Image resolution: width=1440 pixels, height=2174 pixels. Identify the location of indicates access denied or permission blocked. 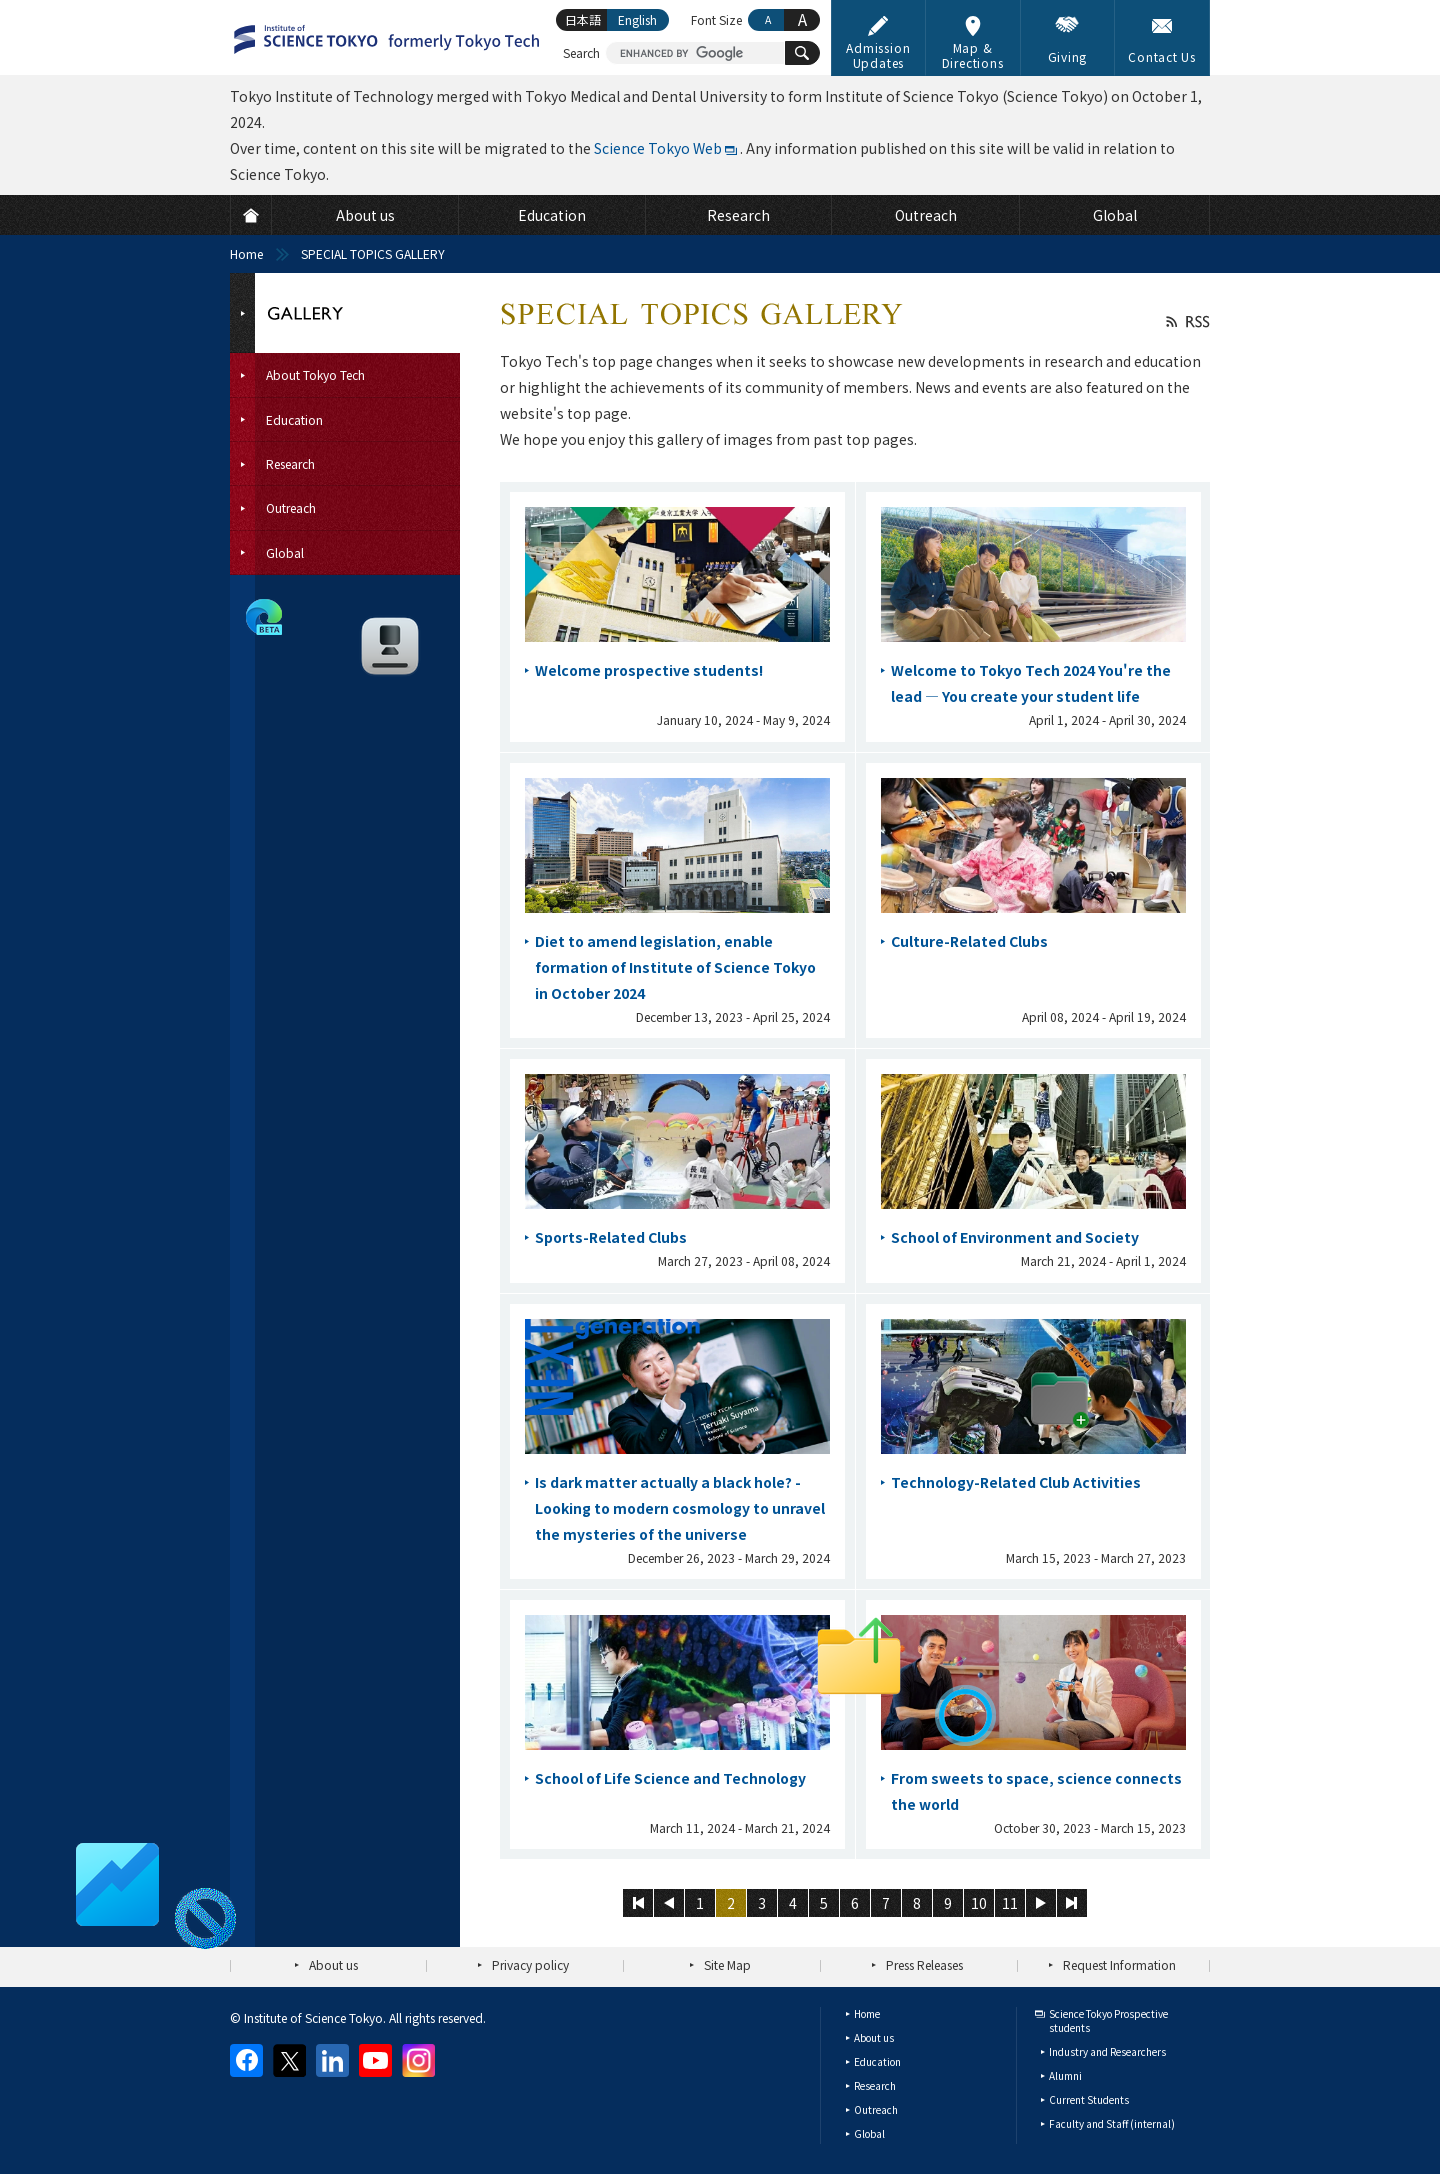
(205, 1918).